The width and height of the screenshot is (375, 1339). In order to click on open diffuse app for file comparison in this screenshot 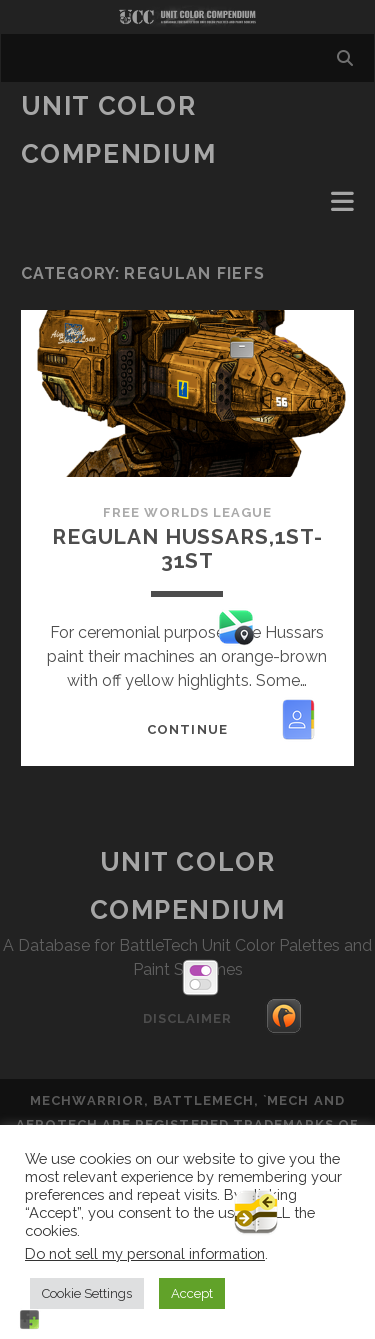, I will do `click(256, 1212)`.